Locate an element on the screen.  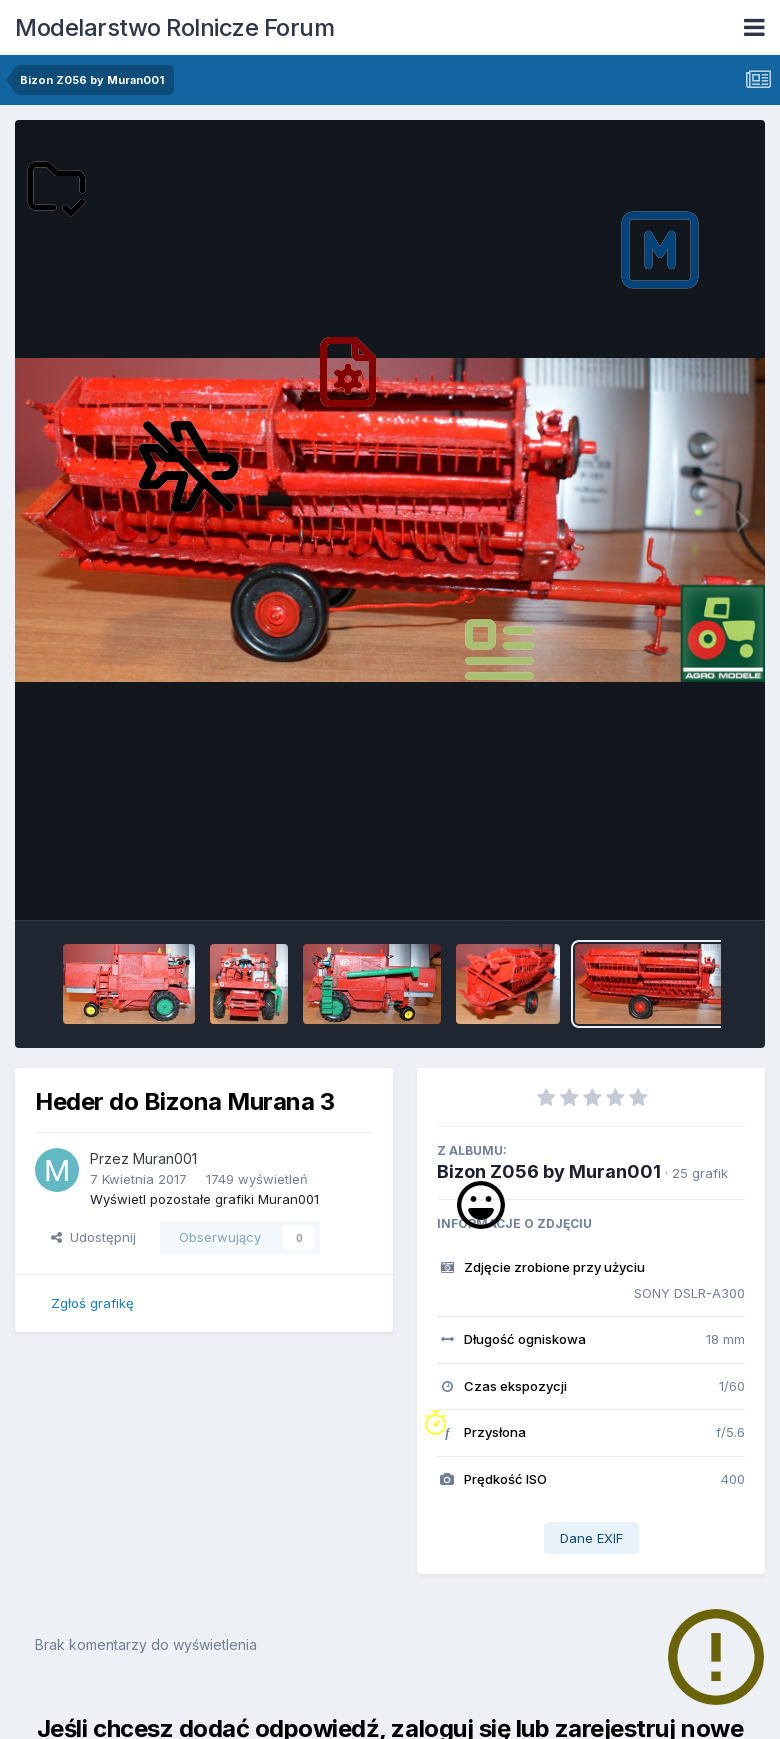
folder successfully verified or validated is located at coordinates (56, 187).